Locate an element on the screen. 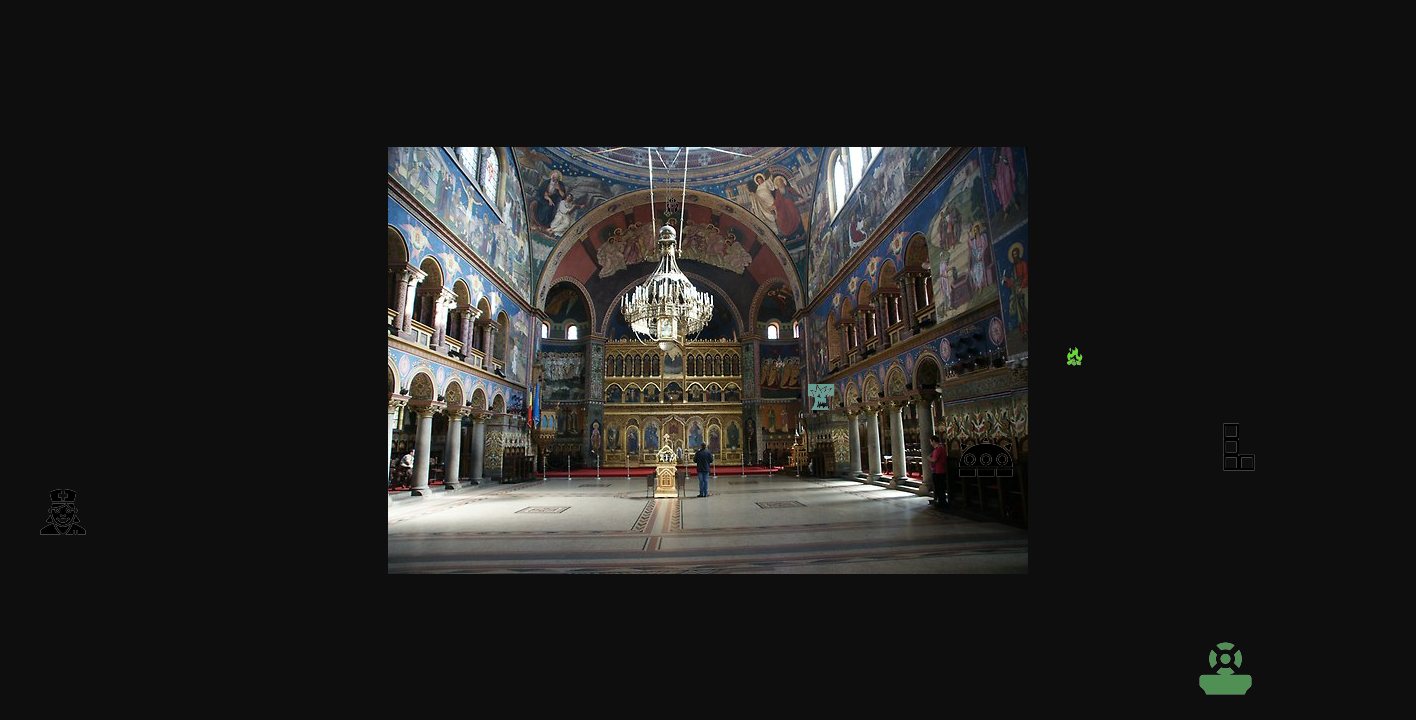 The width and height of the screenshot is (1416, 720). access camping or outdoor activity features is located at coordinates (1074, 356).